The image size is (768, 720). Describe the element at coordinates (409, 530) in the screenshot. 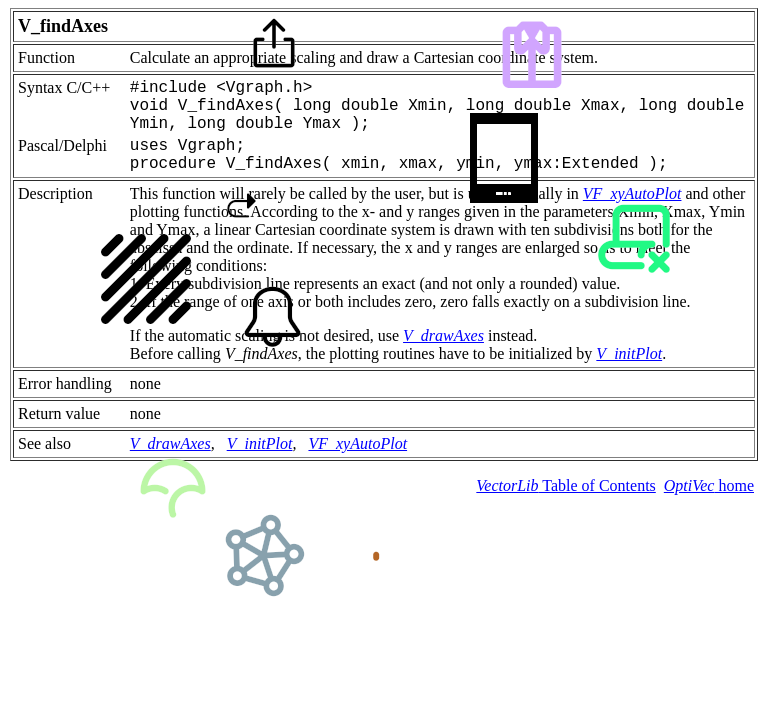

I see `indicates no cellular signal available` at that location.